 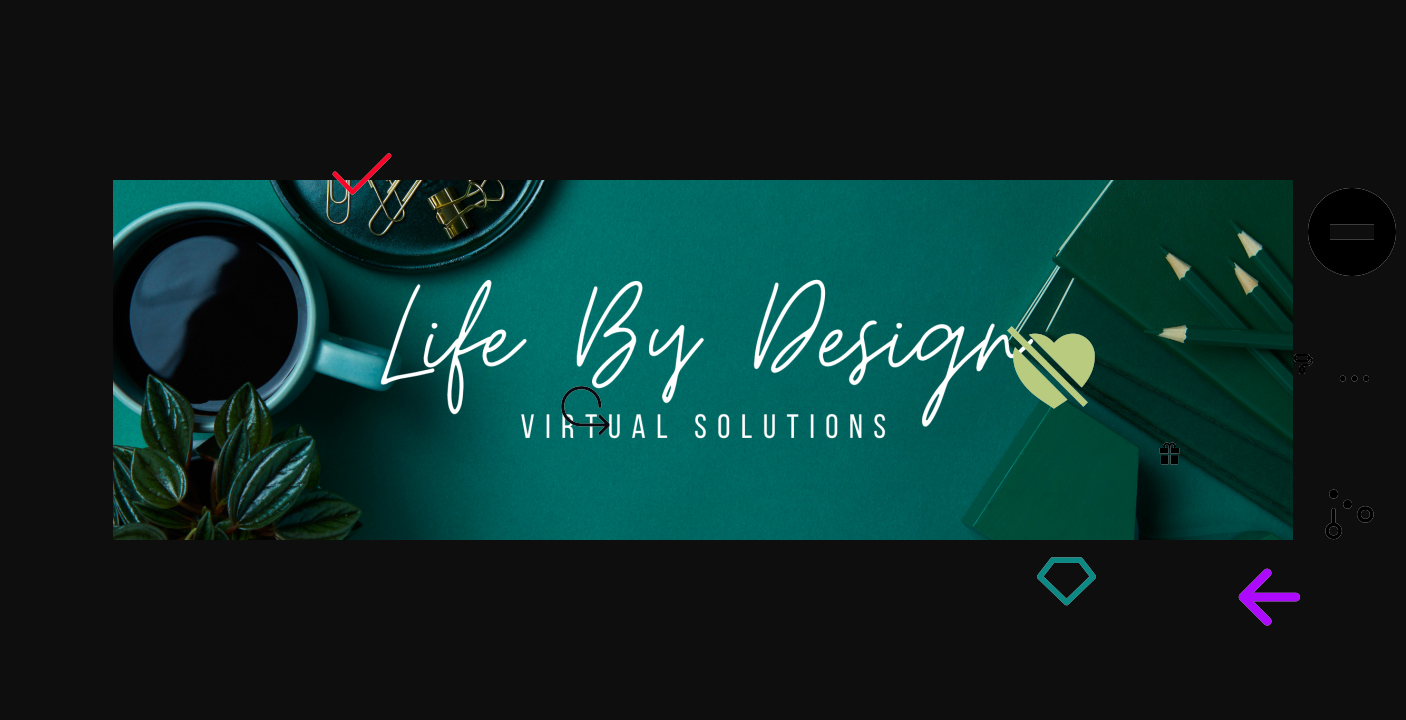 What do you see at coordinates (1271, 598) in the screenshot?
I see `go back to the previous page` at bounding box center [1271, 598].